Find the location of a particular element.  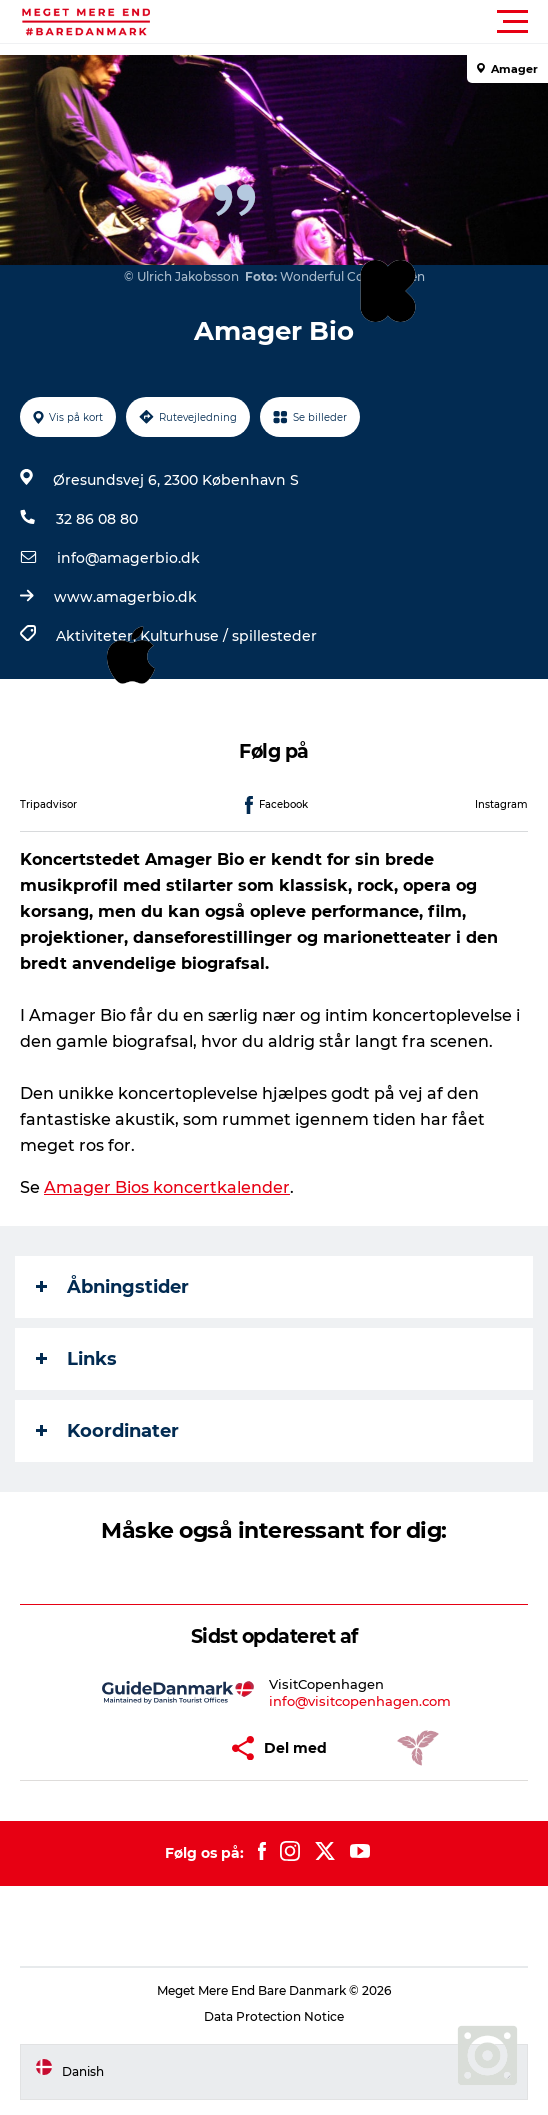

open Kickstarter app is located at coordinates (388, 291).